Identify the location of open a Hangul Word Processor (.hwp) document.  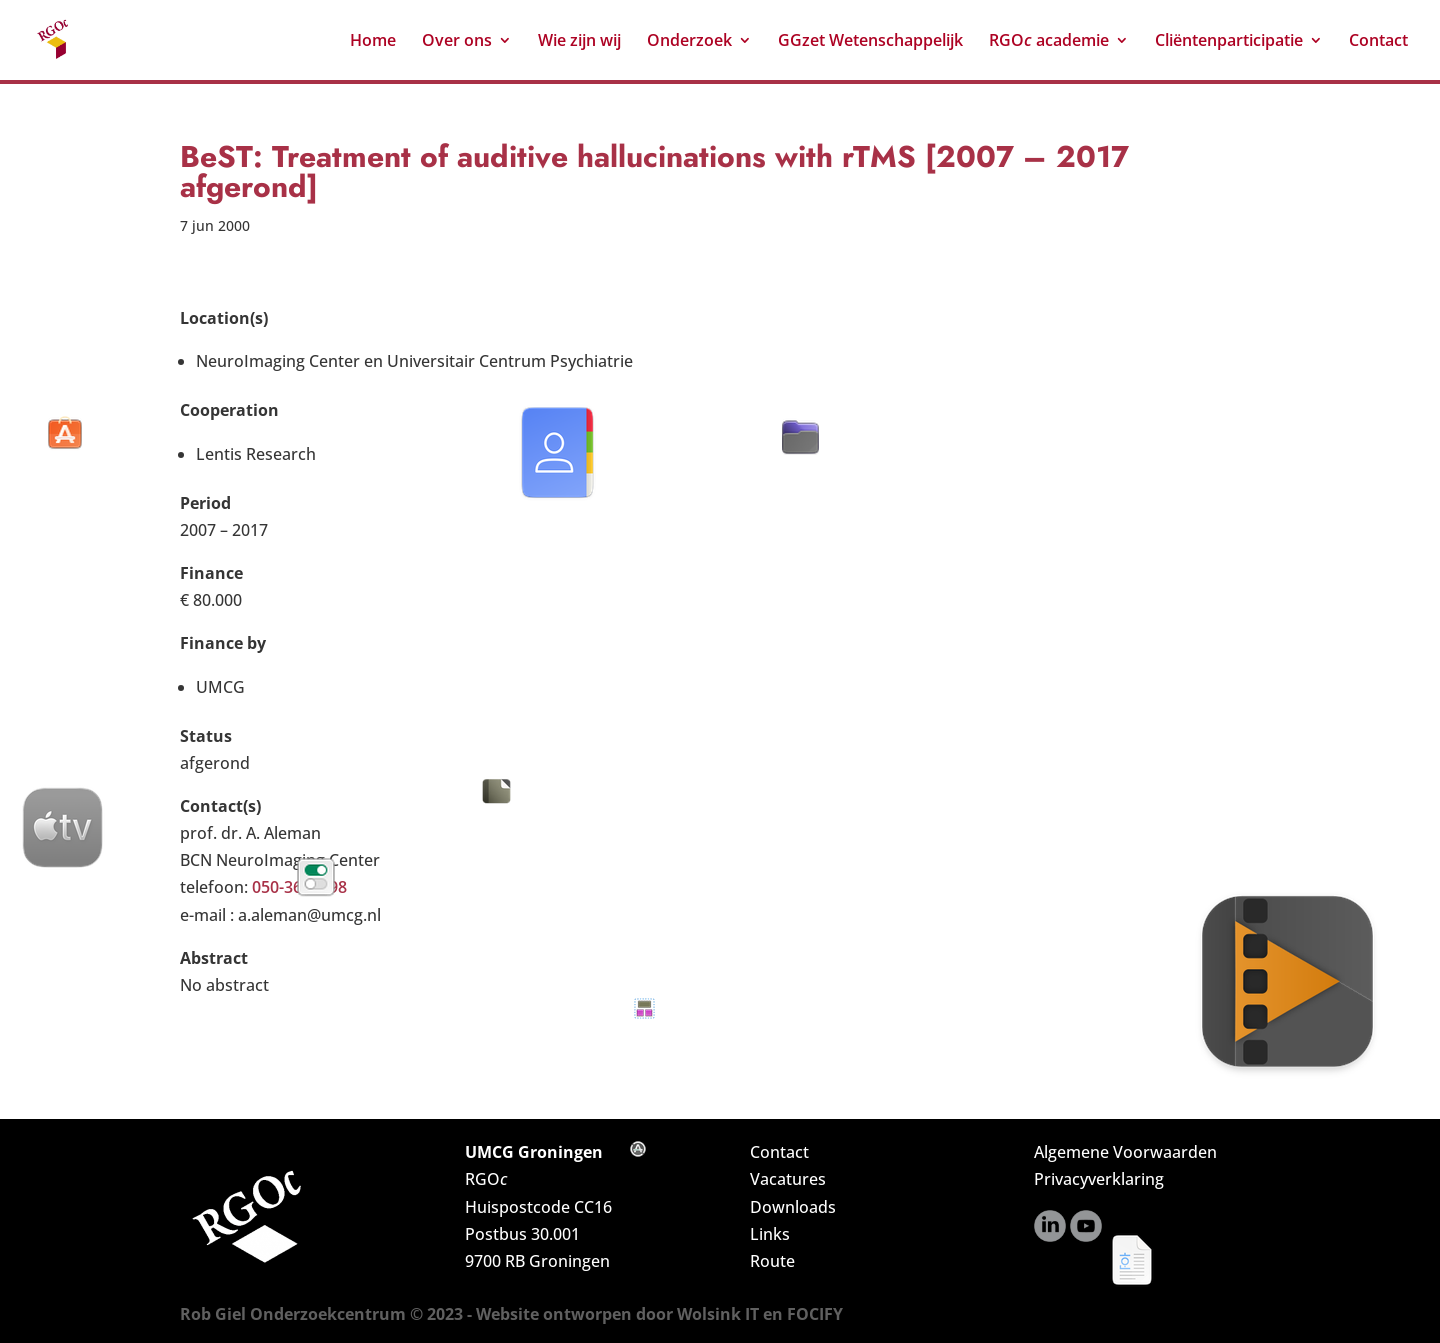
(1132, 1260).